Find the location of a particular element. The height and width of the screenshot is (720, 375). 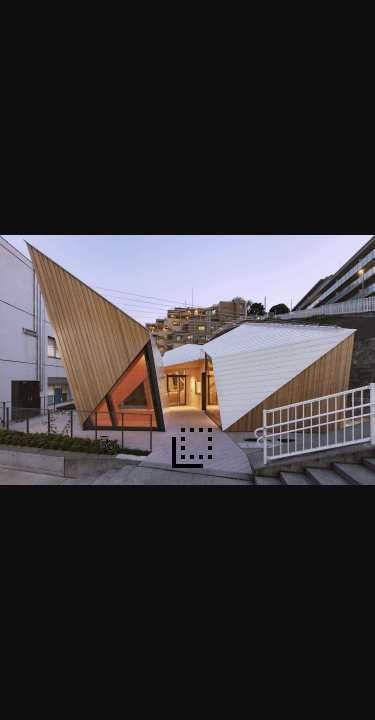

send element to back of layer stack is located at coordinates (192, 448).